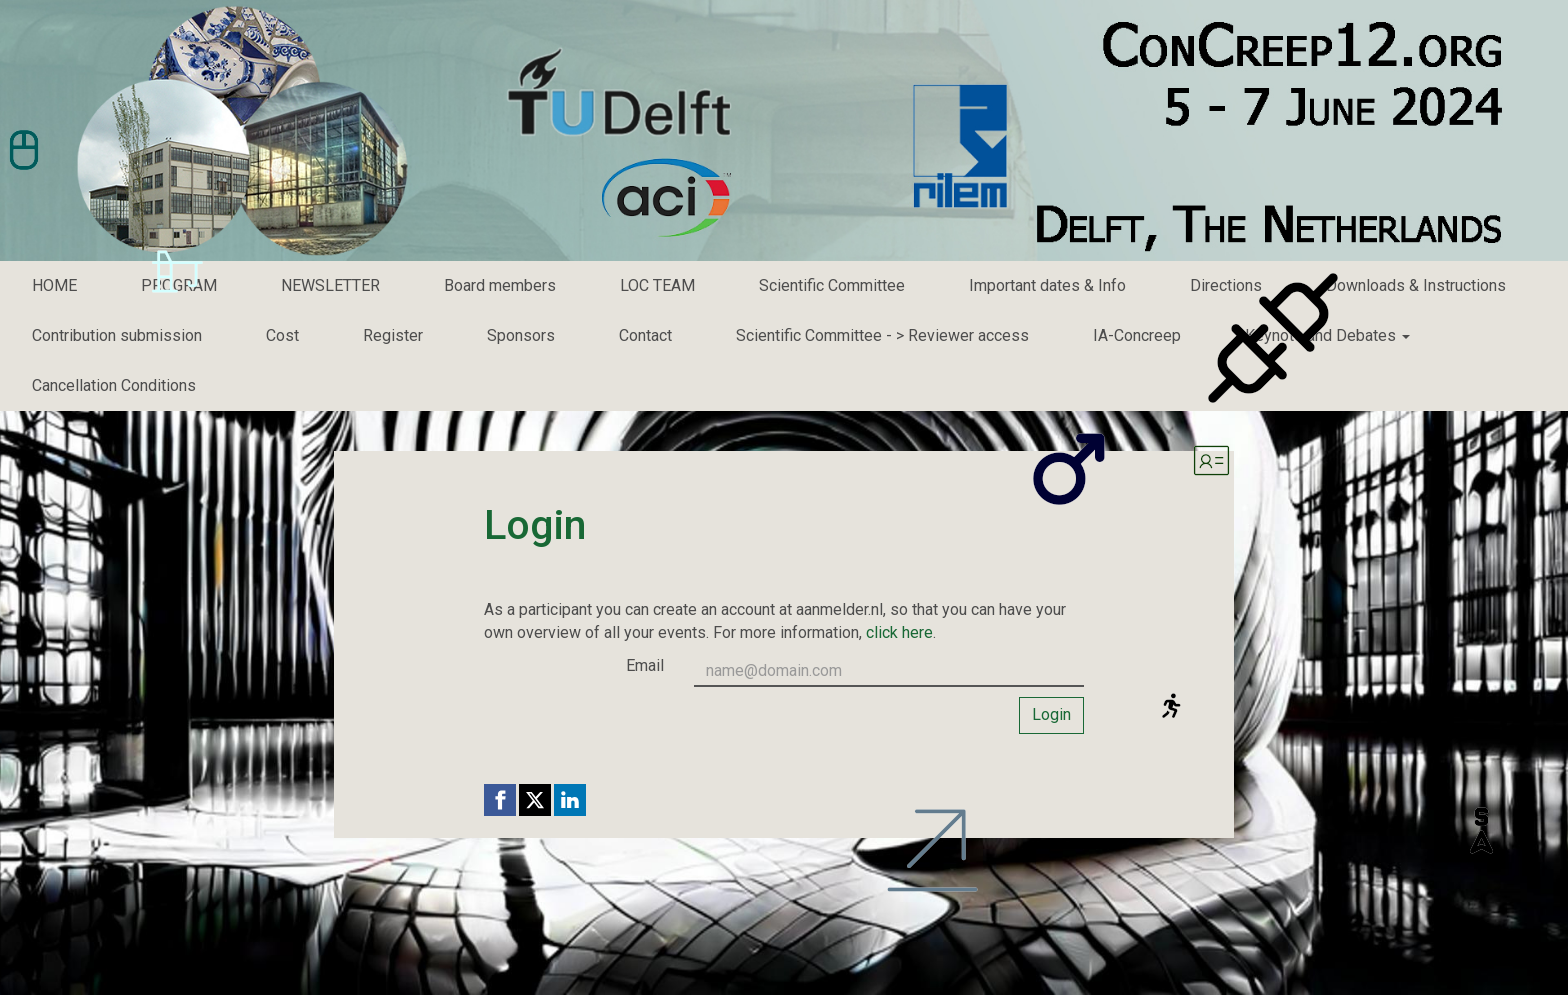 Image resolution: width=1568 pixels, height=995 pixels. Describe the element at coordinates (932, 846) in the screenshot. I see `open link in new tab or window` at that location.